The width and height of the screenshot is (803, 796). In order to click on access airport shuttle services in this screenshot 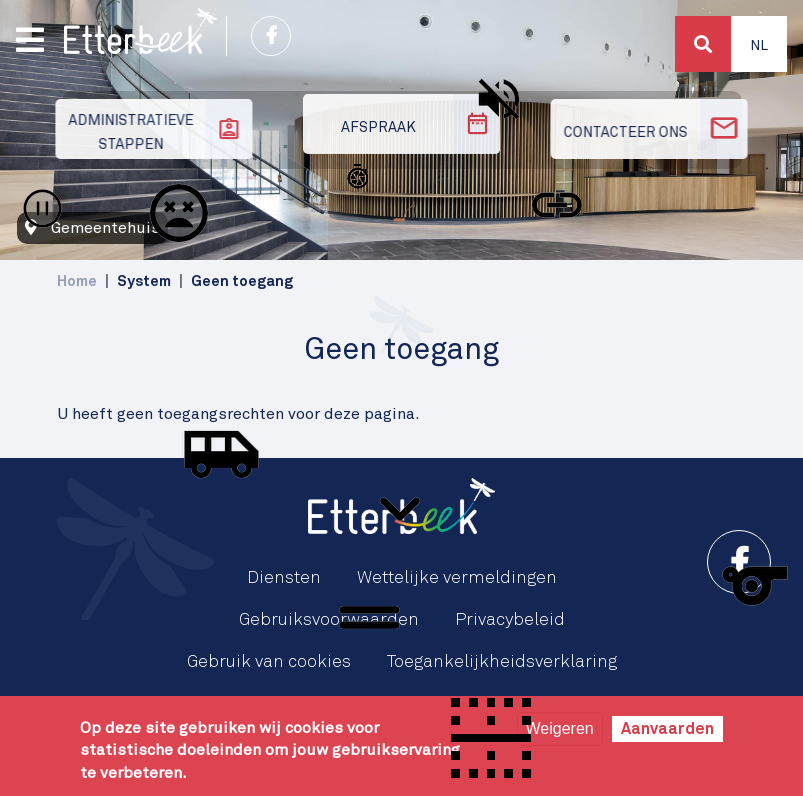, I will do `click(221, 454)`.